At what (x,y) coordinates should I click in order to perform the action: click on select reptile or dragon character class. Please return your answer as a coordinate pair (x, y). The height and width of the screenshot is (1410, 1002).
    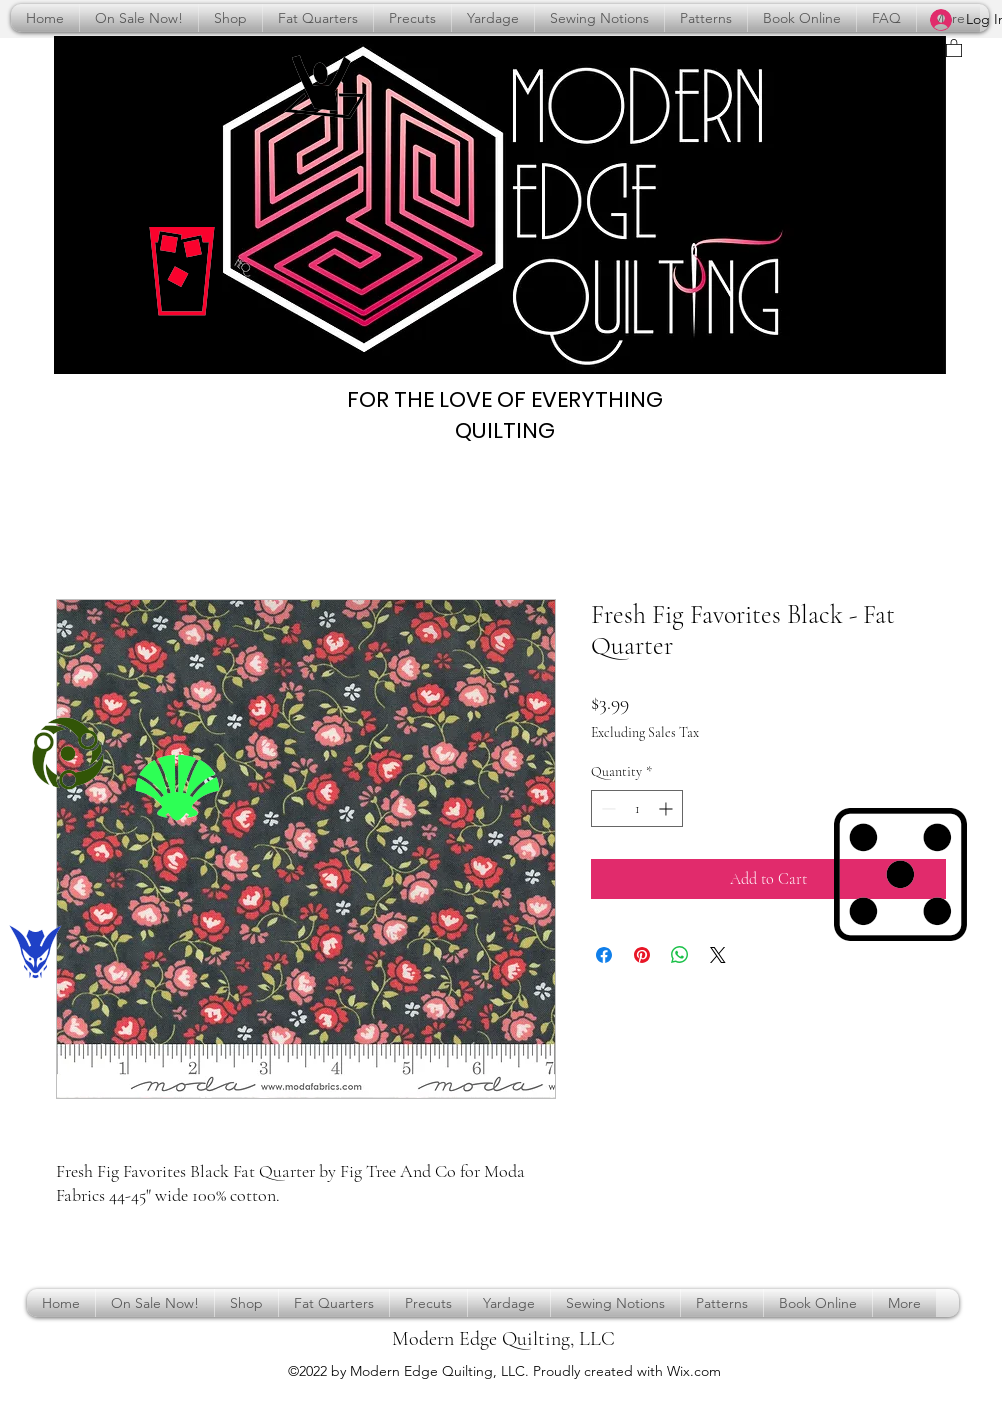
    Looking at the image, I should click on (35, 951).